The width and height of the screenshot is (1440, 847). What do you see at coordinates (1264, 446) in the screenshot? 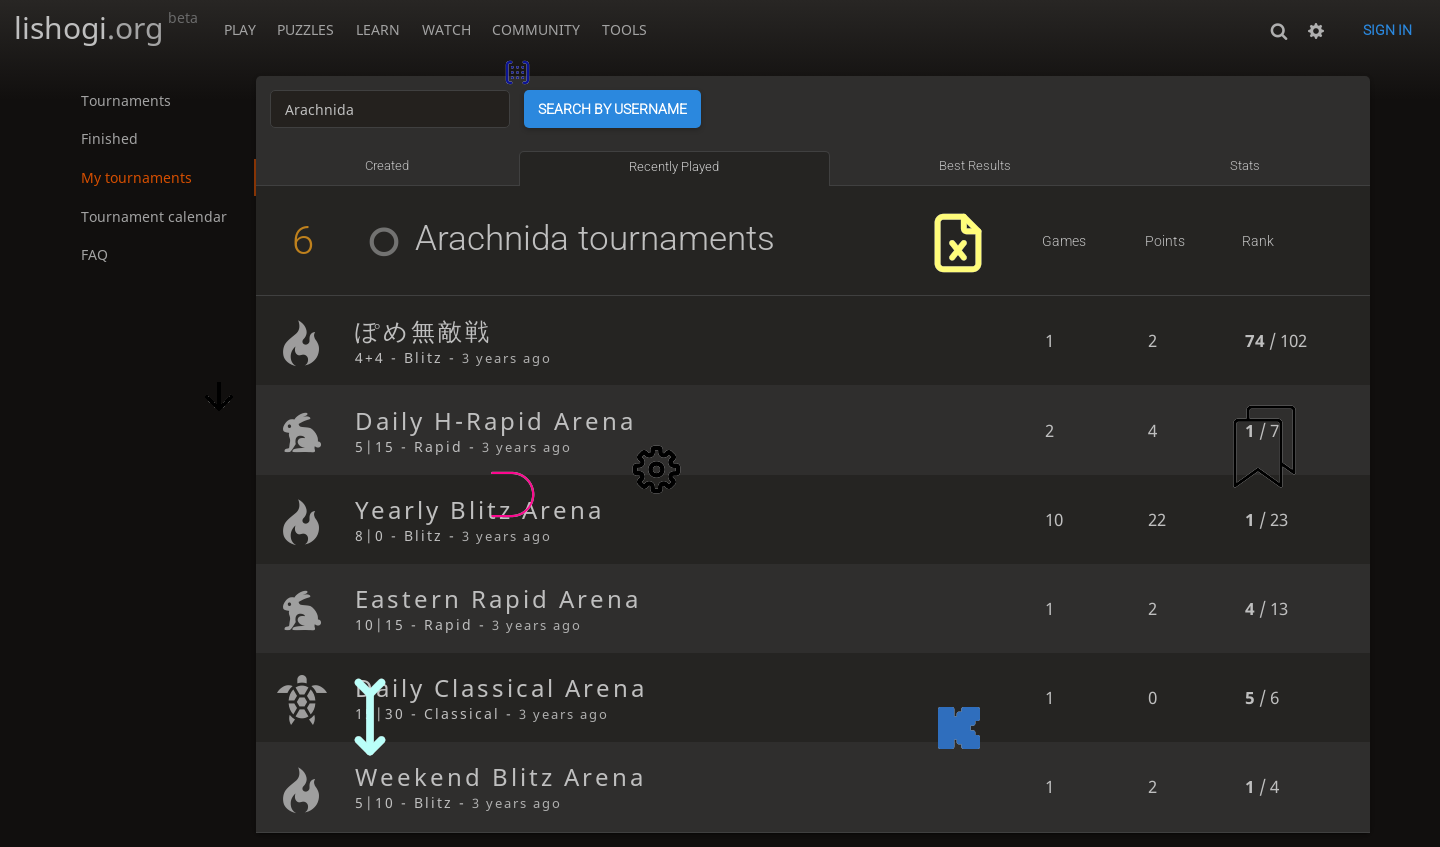
I see `view your saved bookmarks` at bounding box center [1264, 446].